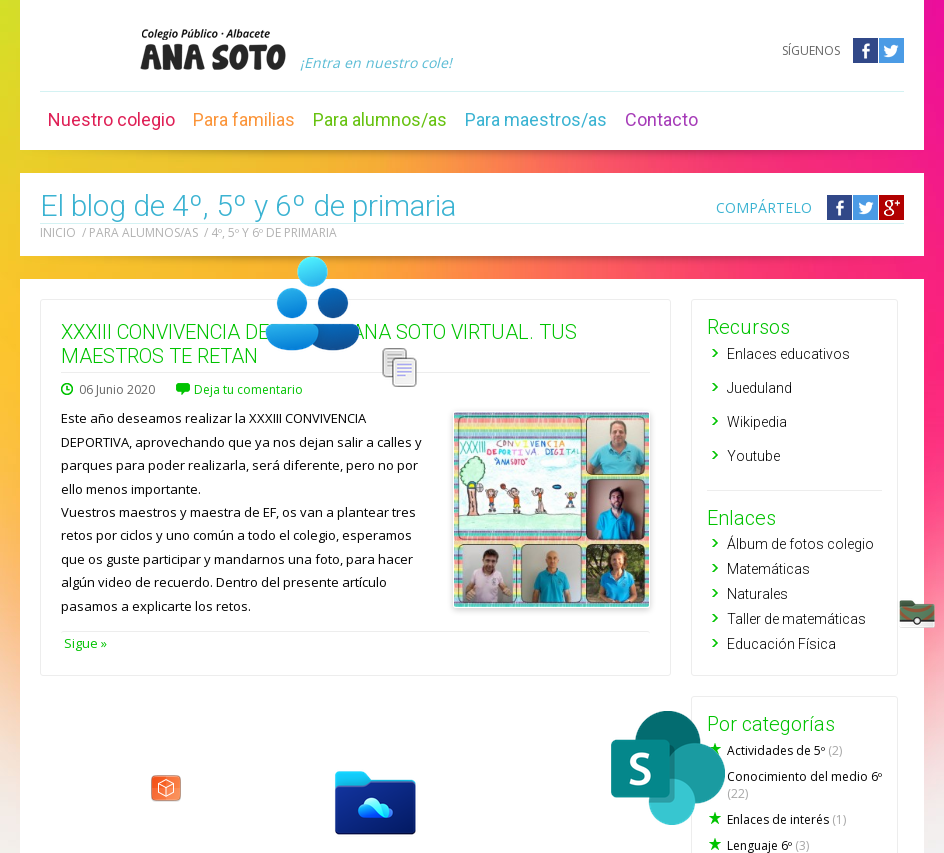 Image resolution: width=944 pixels, height=853 pixels. I want to click on indicates shared access or multiple users, so click(312, 303).